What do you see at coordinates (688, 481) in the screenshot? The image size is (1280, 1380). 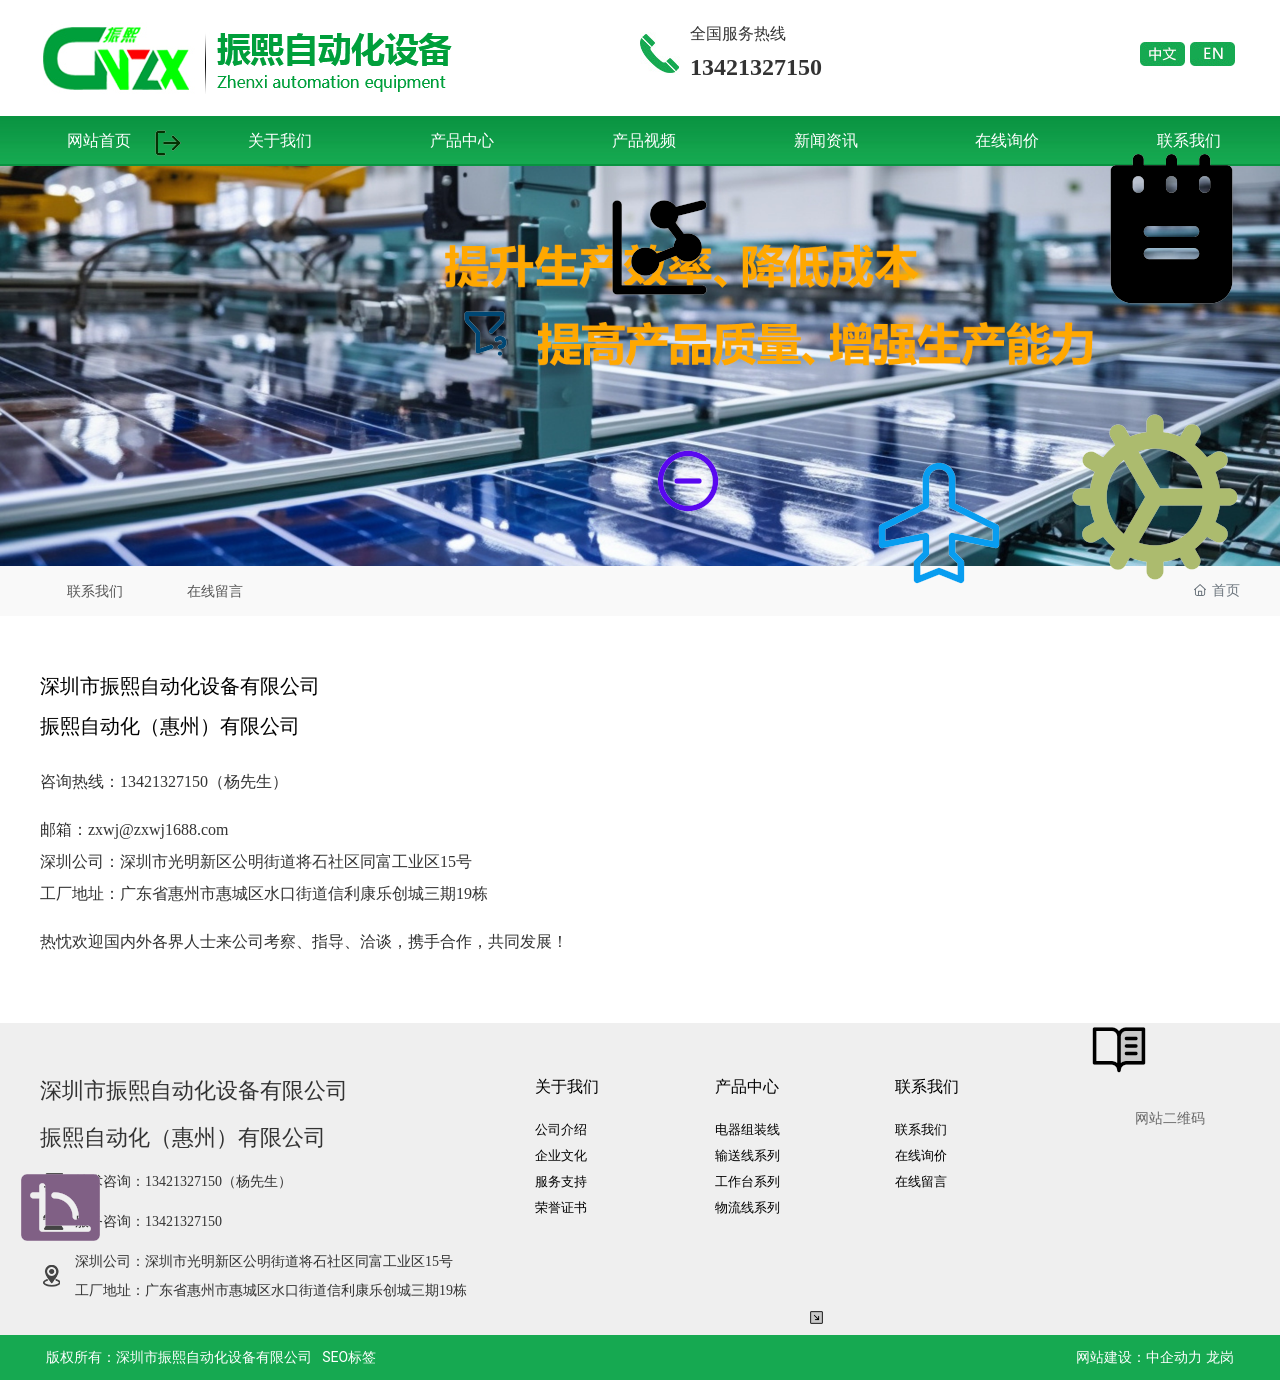 I see `remove an item from a list or collection` at bounding box center [688, 481].